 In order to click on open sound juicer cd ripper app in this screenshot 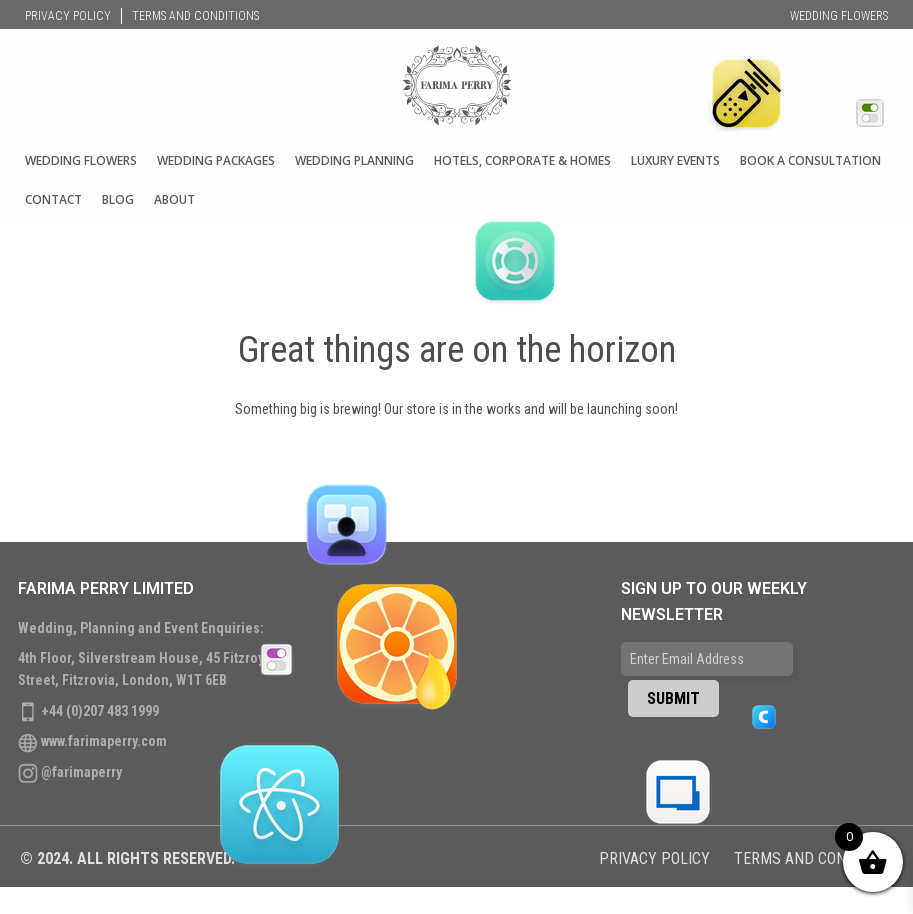, I will do `click(397, 644)`.